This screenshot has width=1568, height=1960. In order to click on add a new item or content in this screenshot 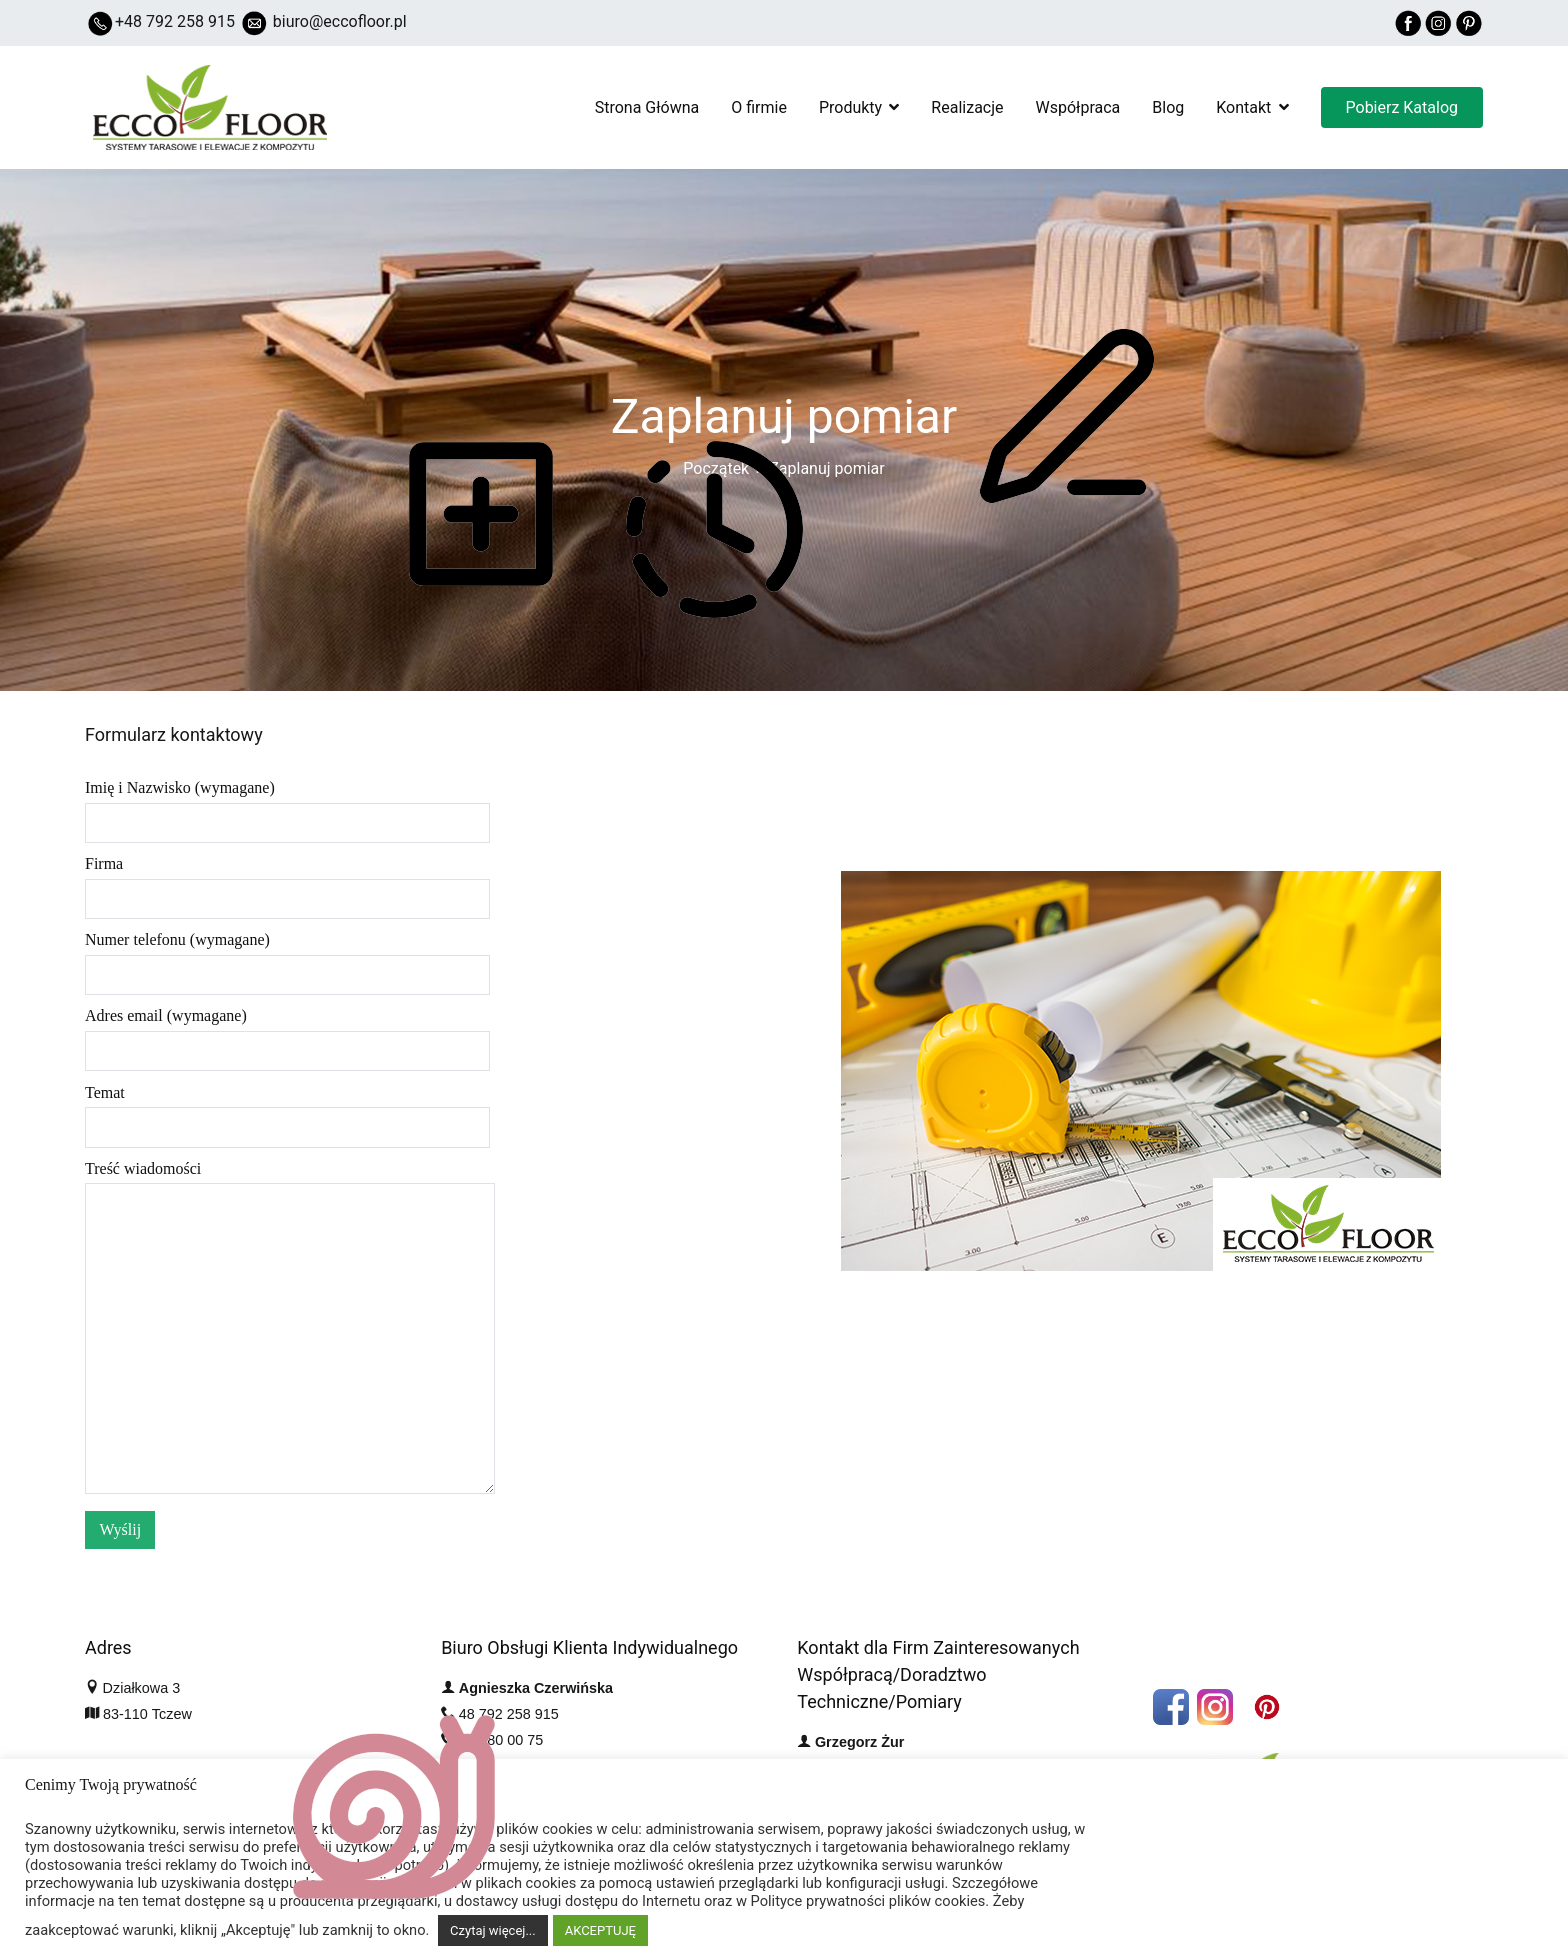, I will do `click(481, 514)`.